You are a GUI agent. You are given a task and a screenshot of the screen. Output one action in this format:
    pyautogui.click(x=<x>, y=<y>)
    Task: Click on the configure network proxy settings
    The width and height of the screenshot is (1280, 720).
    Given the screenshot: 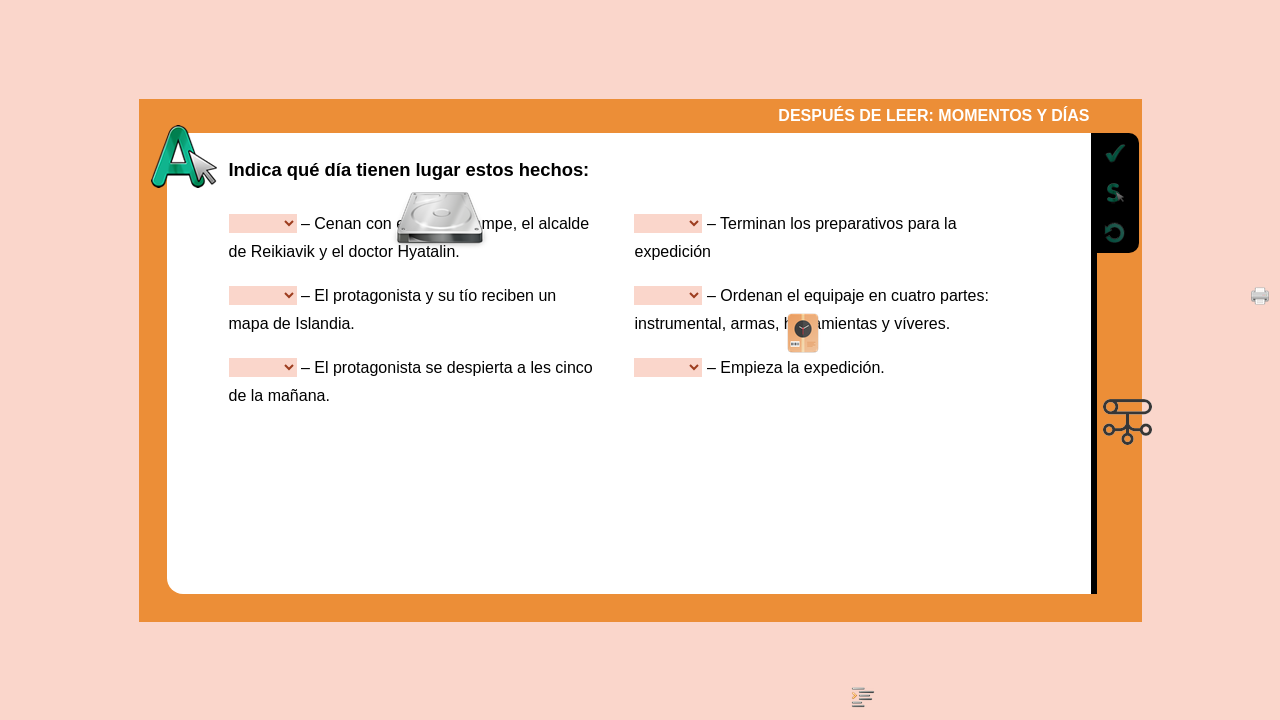 What is the action you would take?
    pyautogui.click(x=1127, y=420)
    